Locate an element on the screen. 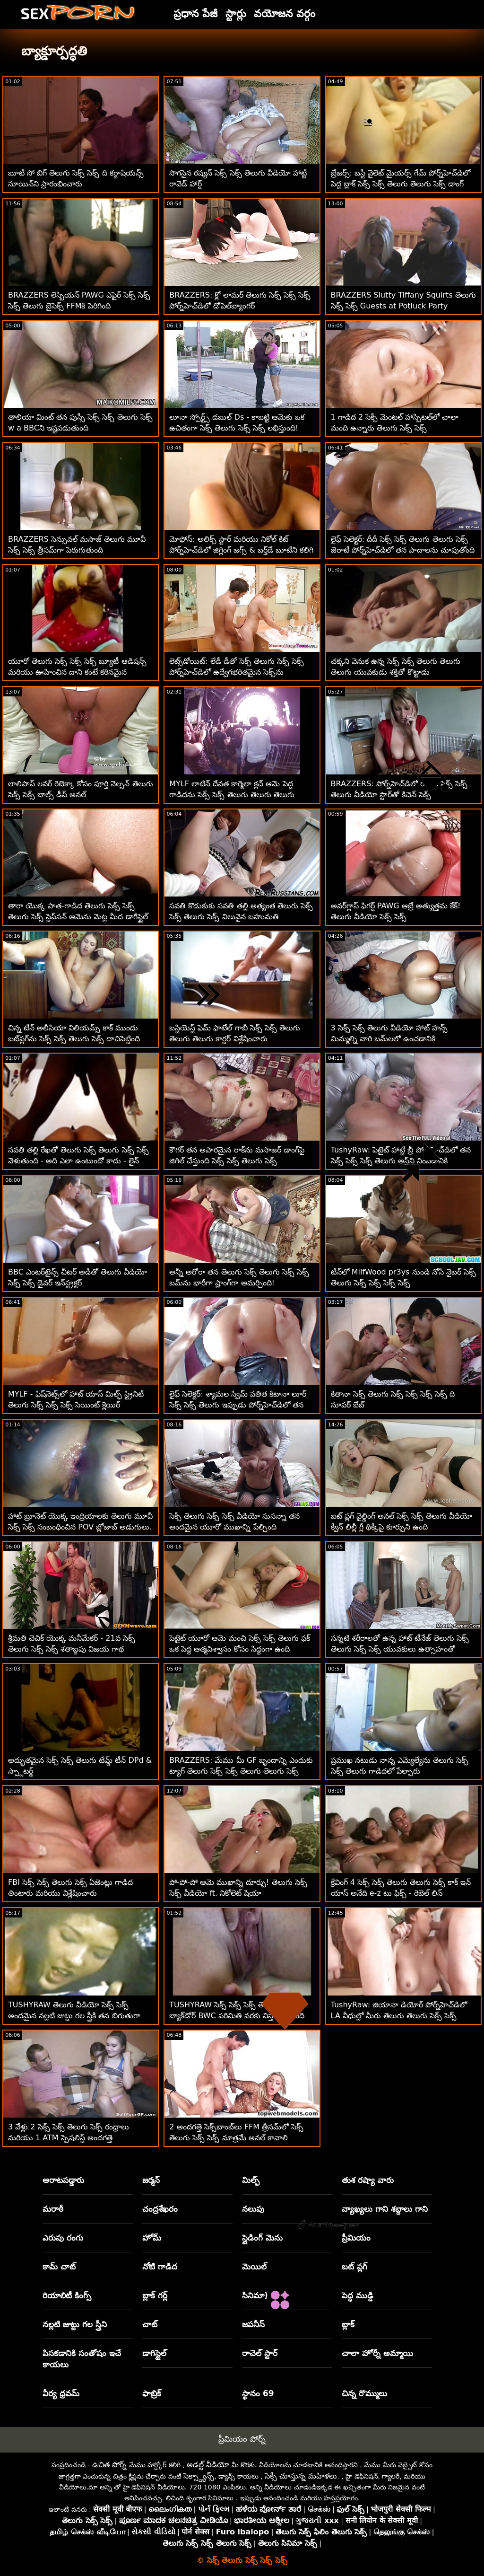 Image resolution: width=484 pixels, height=2576 pixels. open the Runkeeper fitness tracking app is located at coordinates (329, 2224).